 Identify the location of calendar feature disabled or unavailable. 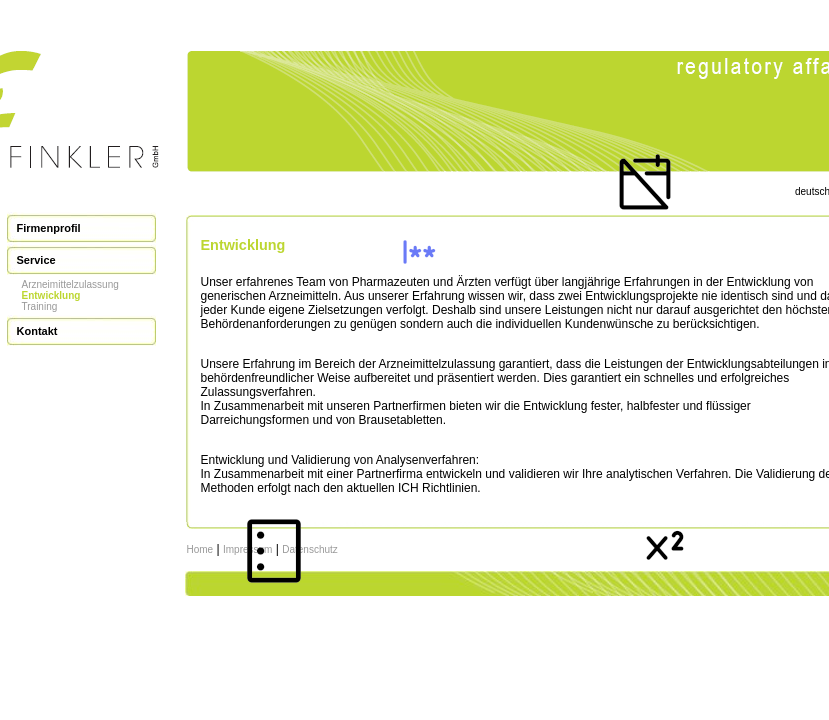
(645, 184).